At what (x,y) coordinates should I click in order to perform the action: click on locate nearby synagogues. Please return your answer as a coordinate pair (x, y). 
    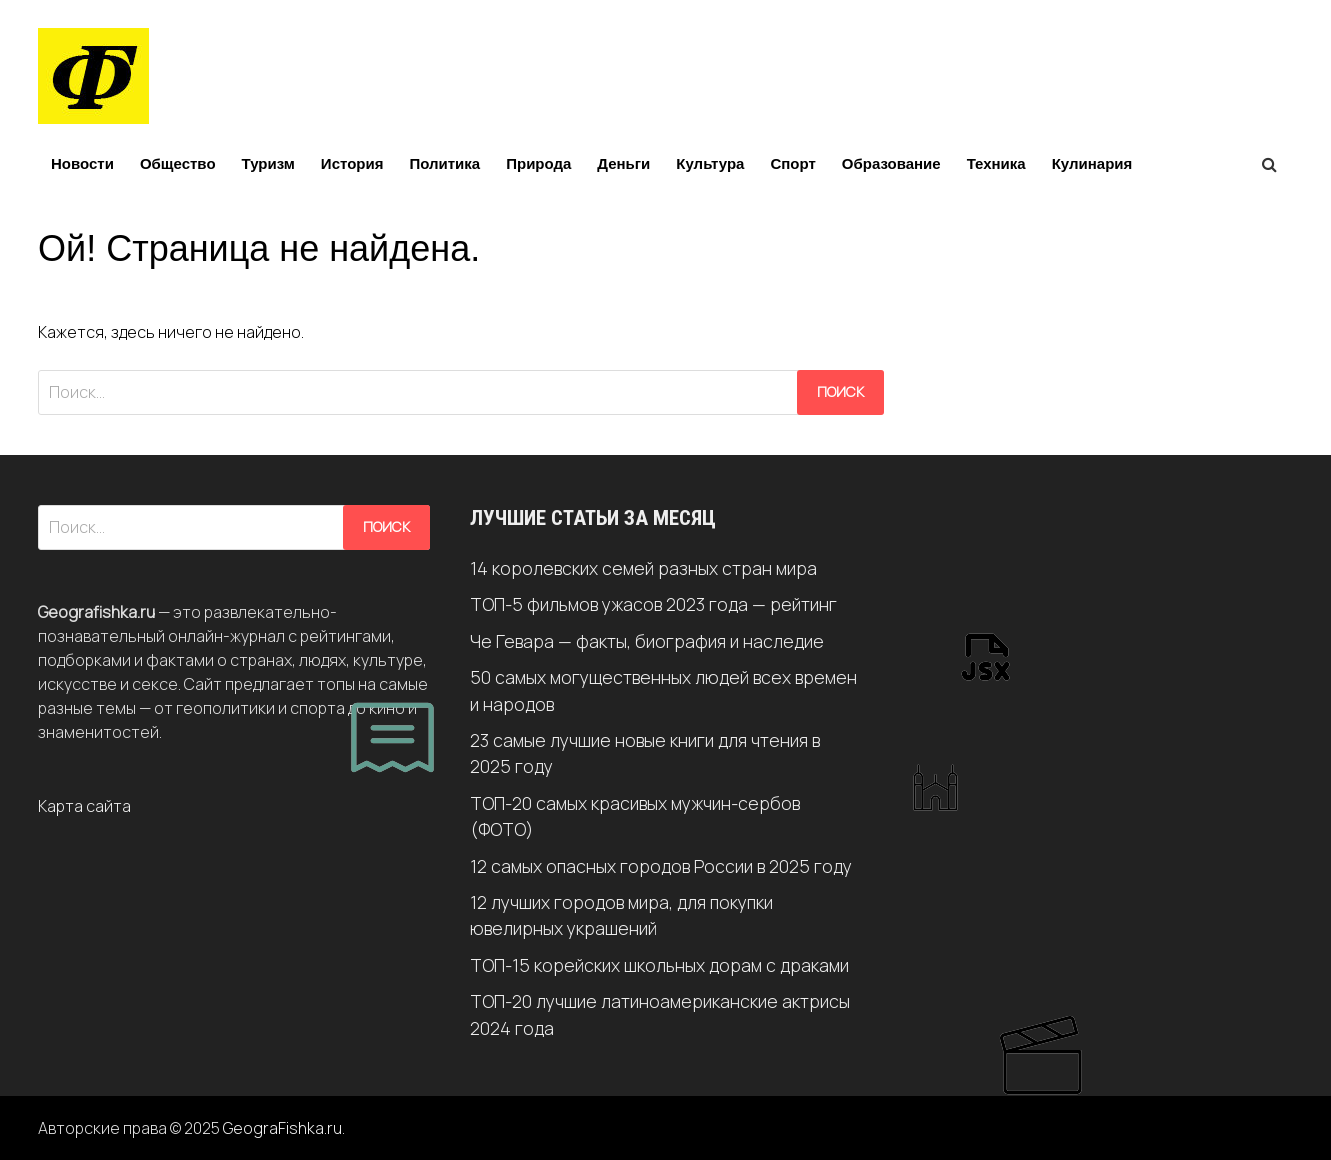
    Looking at the image, I should click on (935, 788).